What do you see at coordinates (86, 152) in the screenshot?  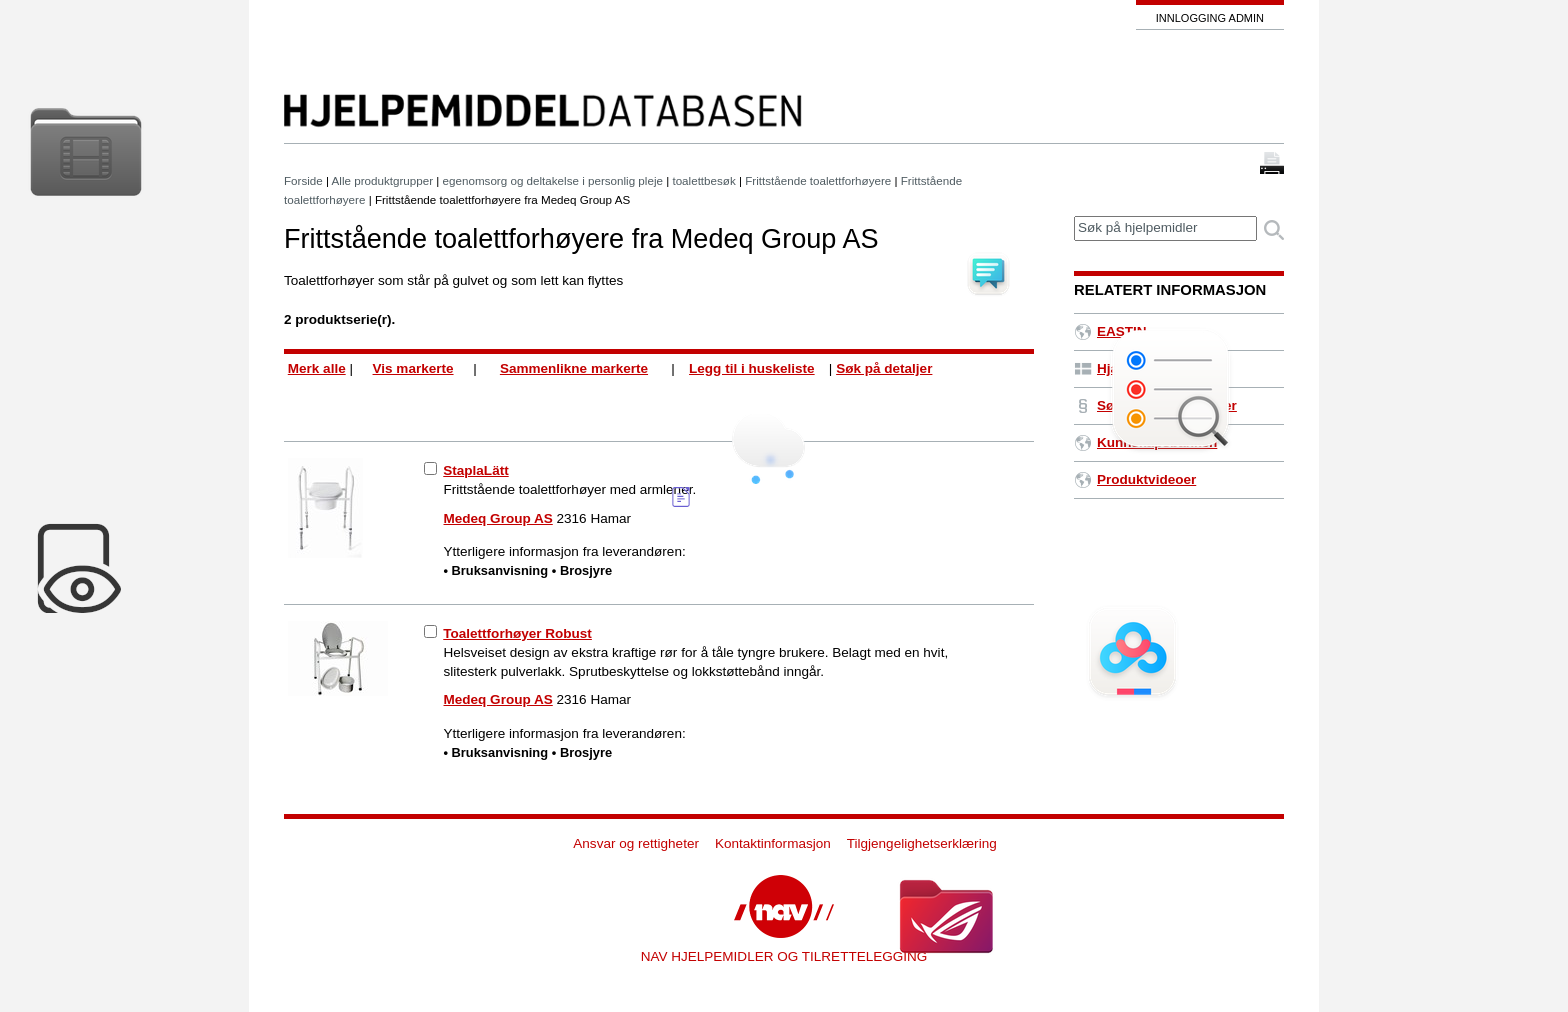 I see `open your videos folder` at bounding box center [86, 152].